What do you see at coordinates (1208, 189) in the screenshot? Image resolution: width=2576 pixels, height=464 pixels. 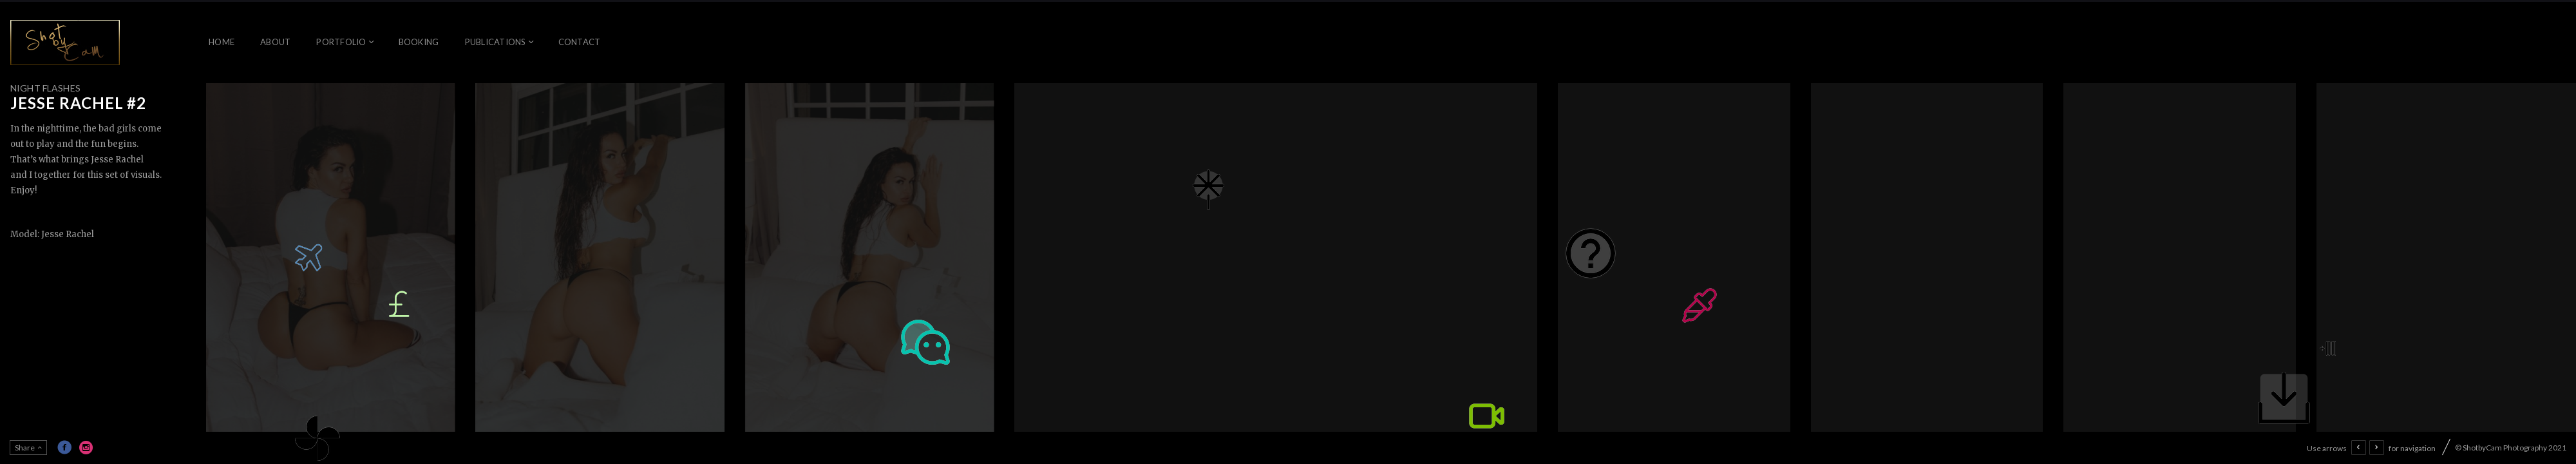 I see `visit linktree profile` at bounding box center [1208, 189].